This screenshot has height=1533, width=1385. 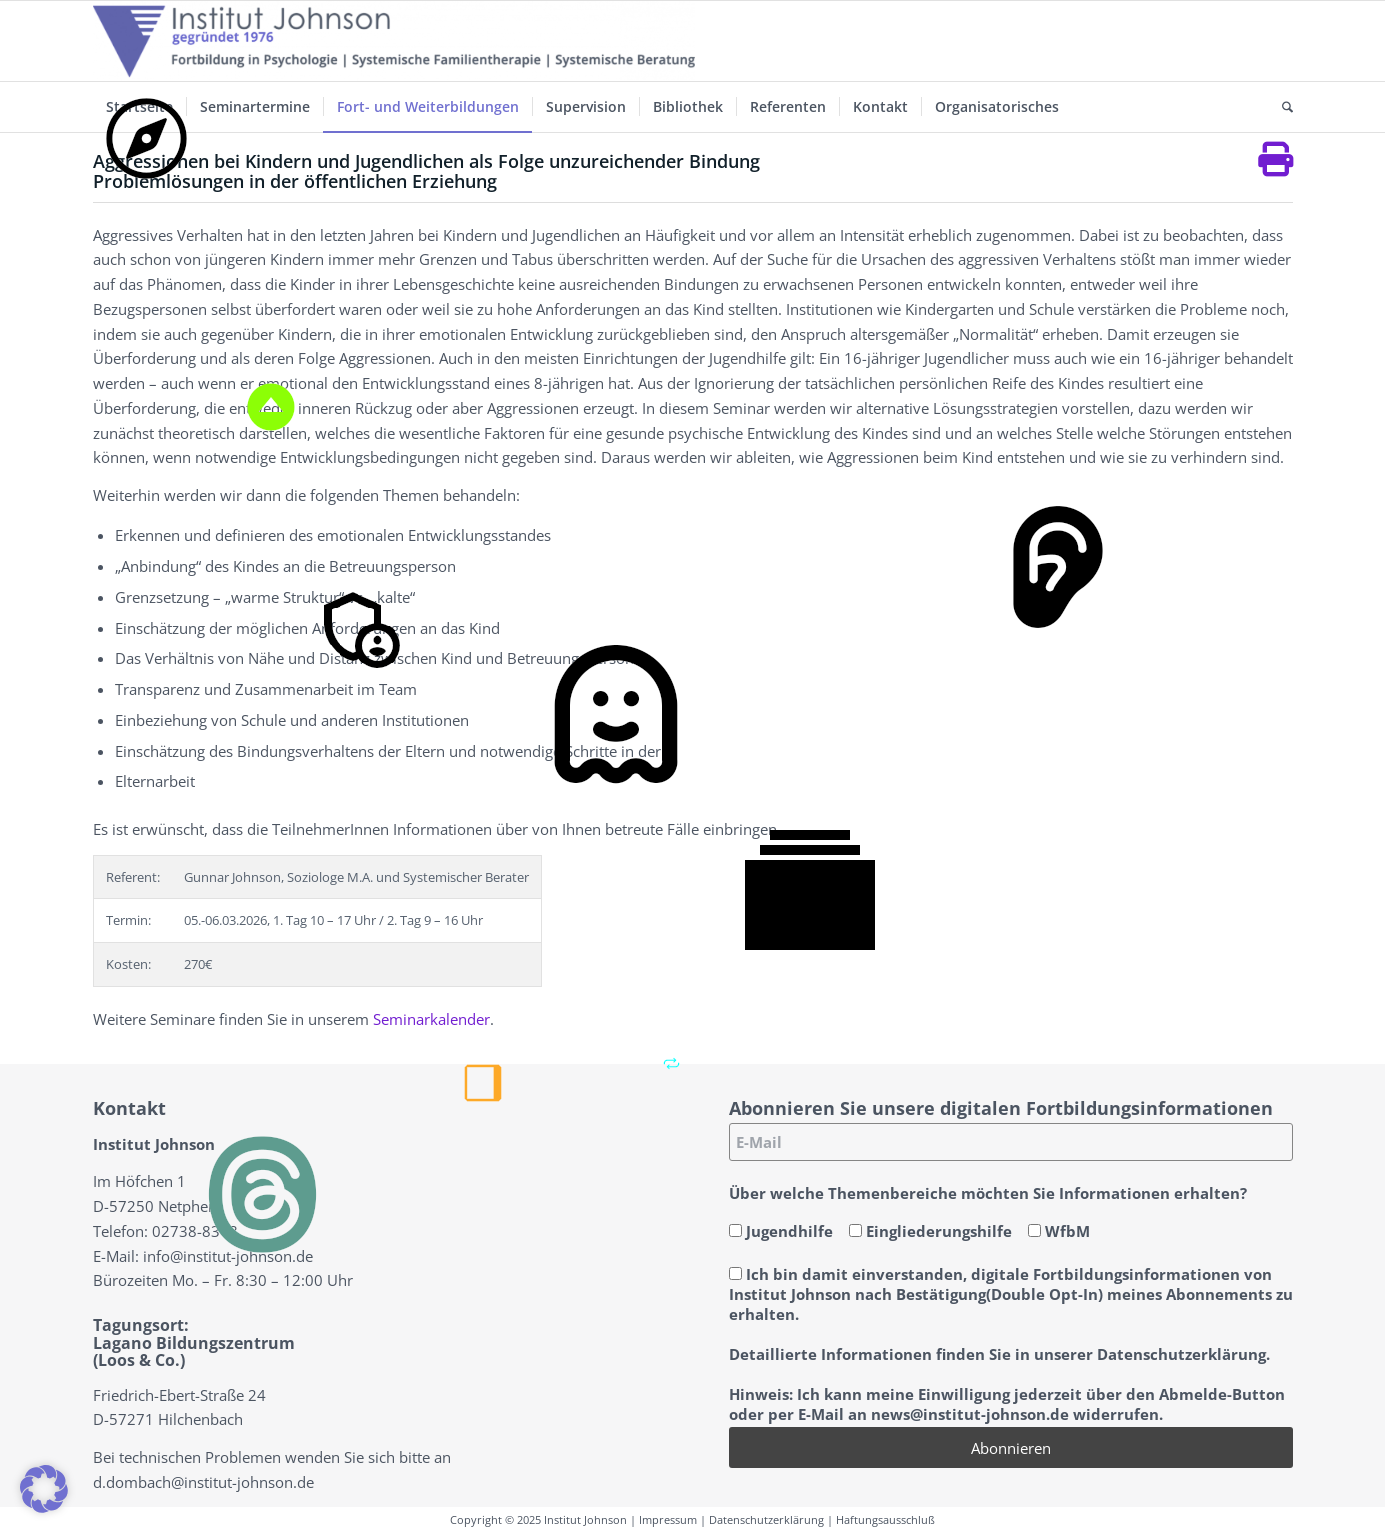 I want to click on move activity bar to the right side of the layout, so click(x=483, y=1083).